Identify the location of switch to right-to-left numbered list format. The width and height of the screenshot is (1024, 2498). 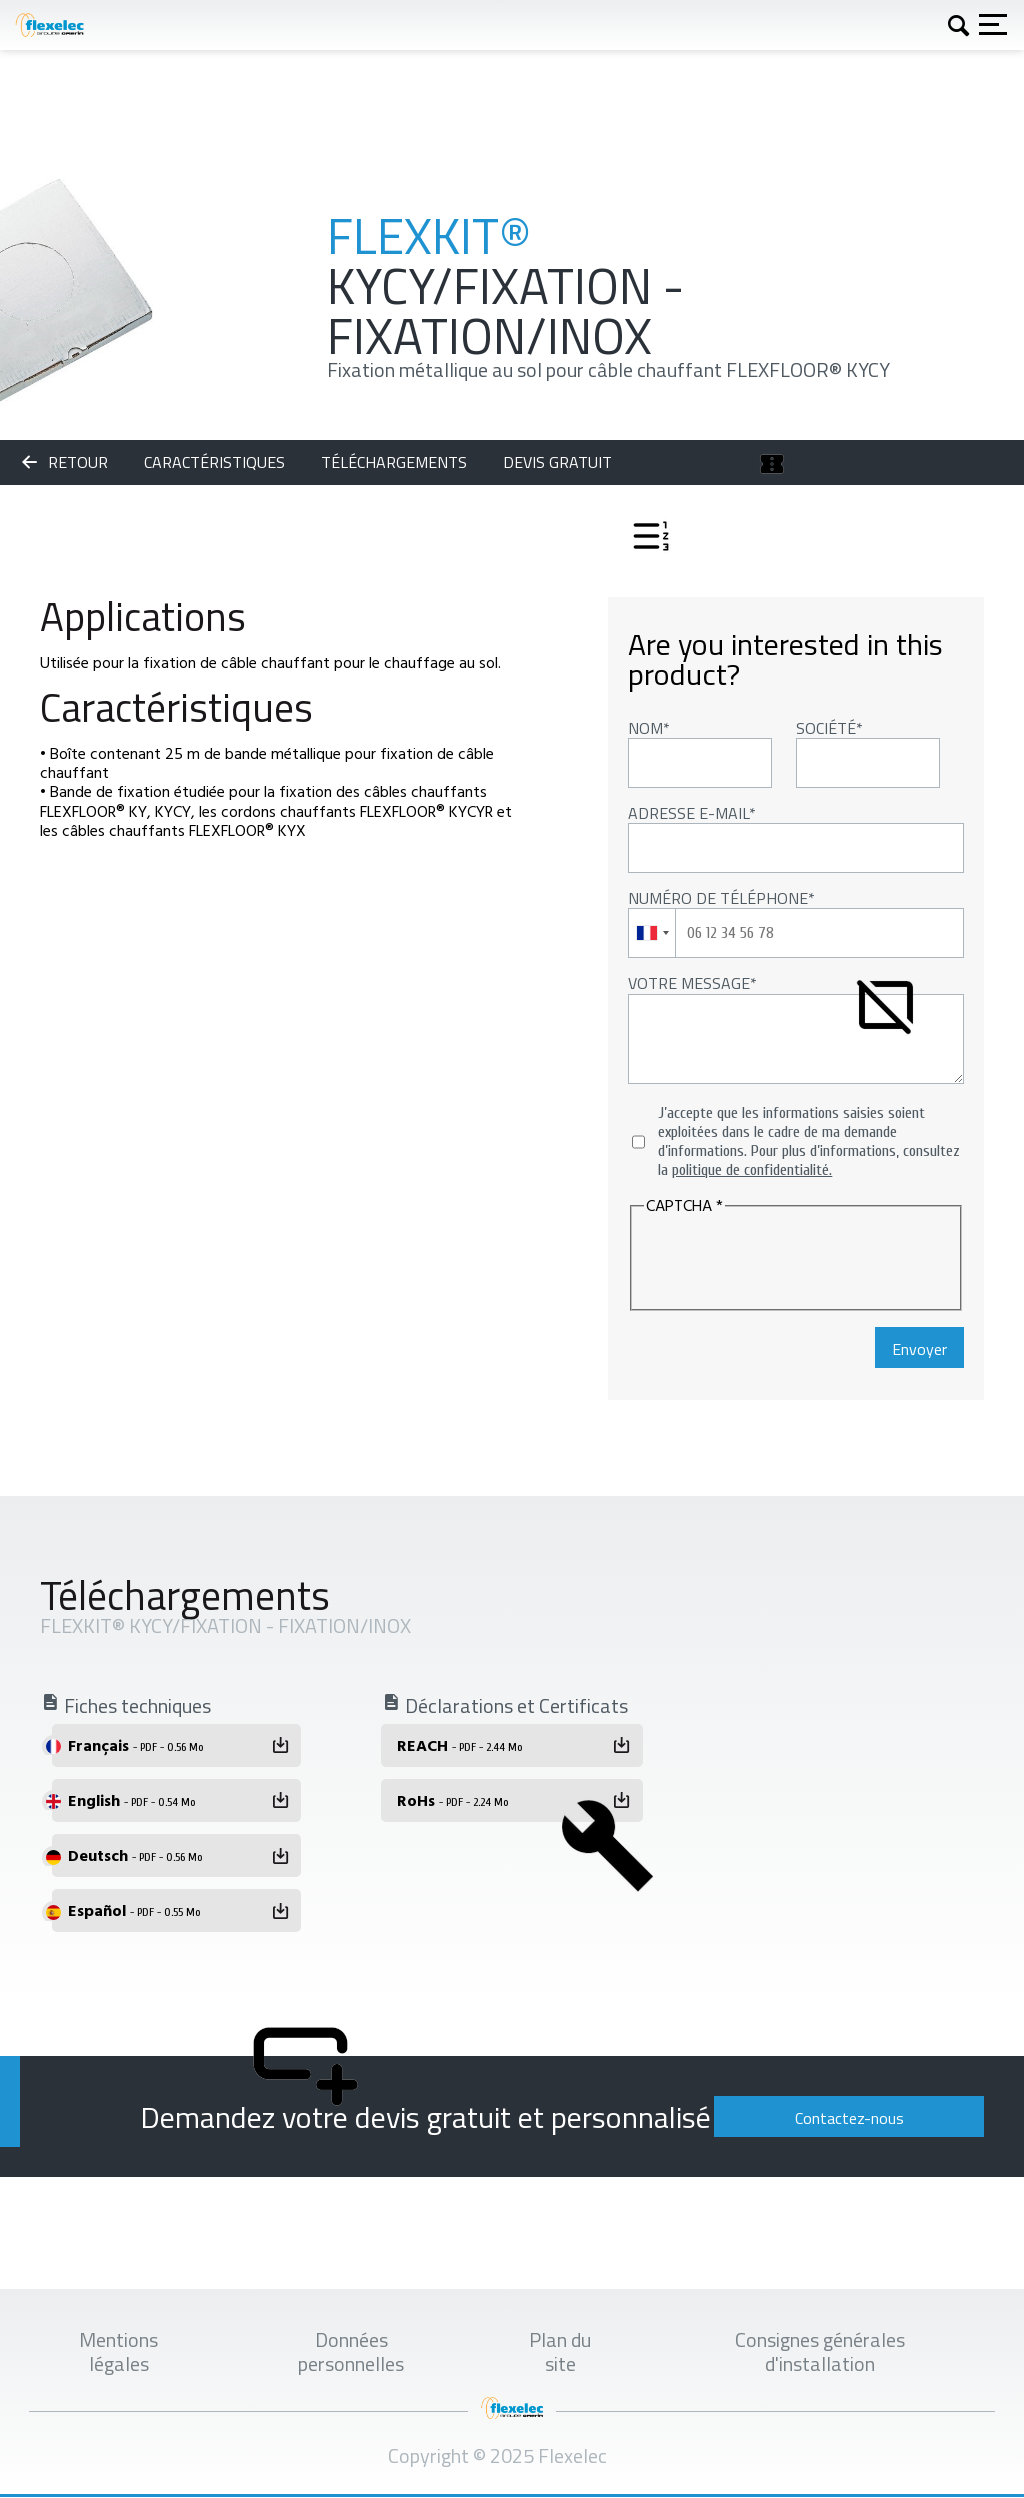
(652, 536).